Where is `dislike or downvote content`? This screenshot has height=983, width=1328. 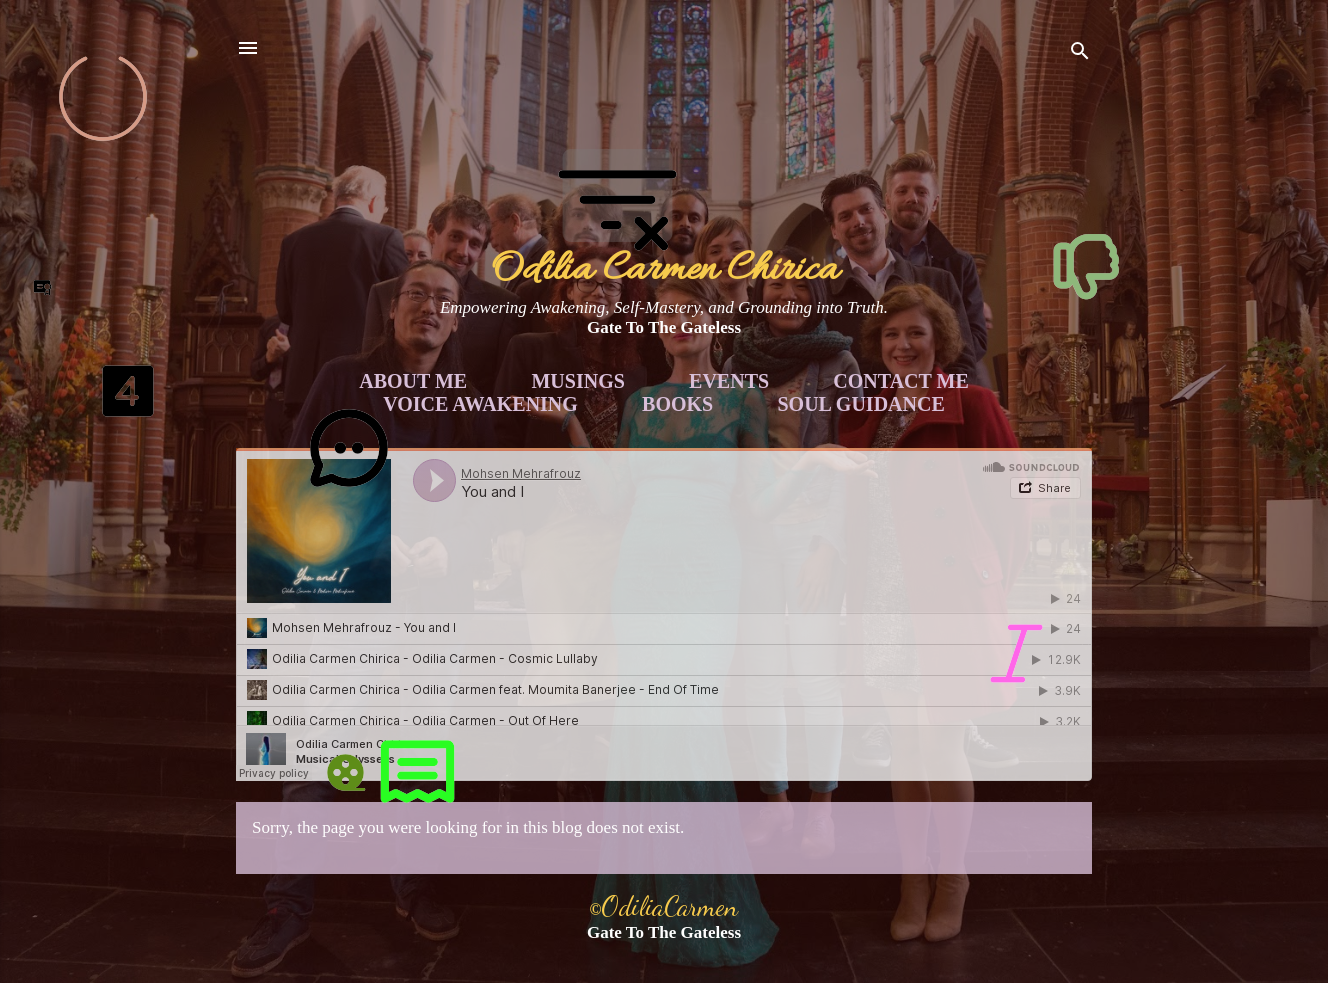 dislike or downvote content is located at coordinates (1088, 264).